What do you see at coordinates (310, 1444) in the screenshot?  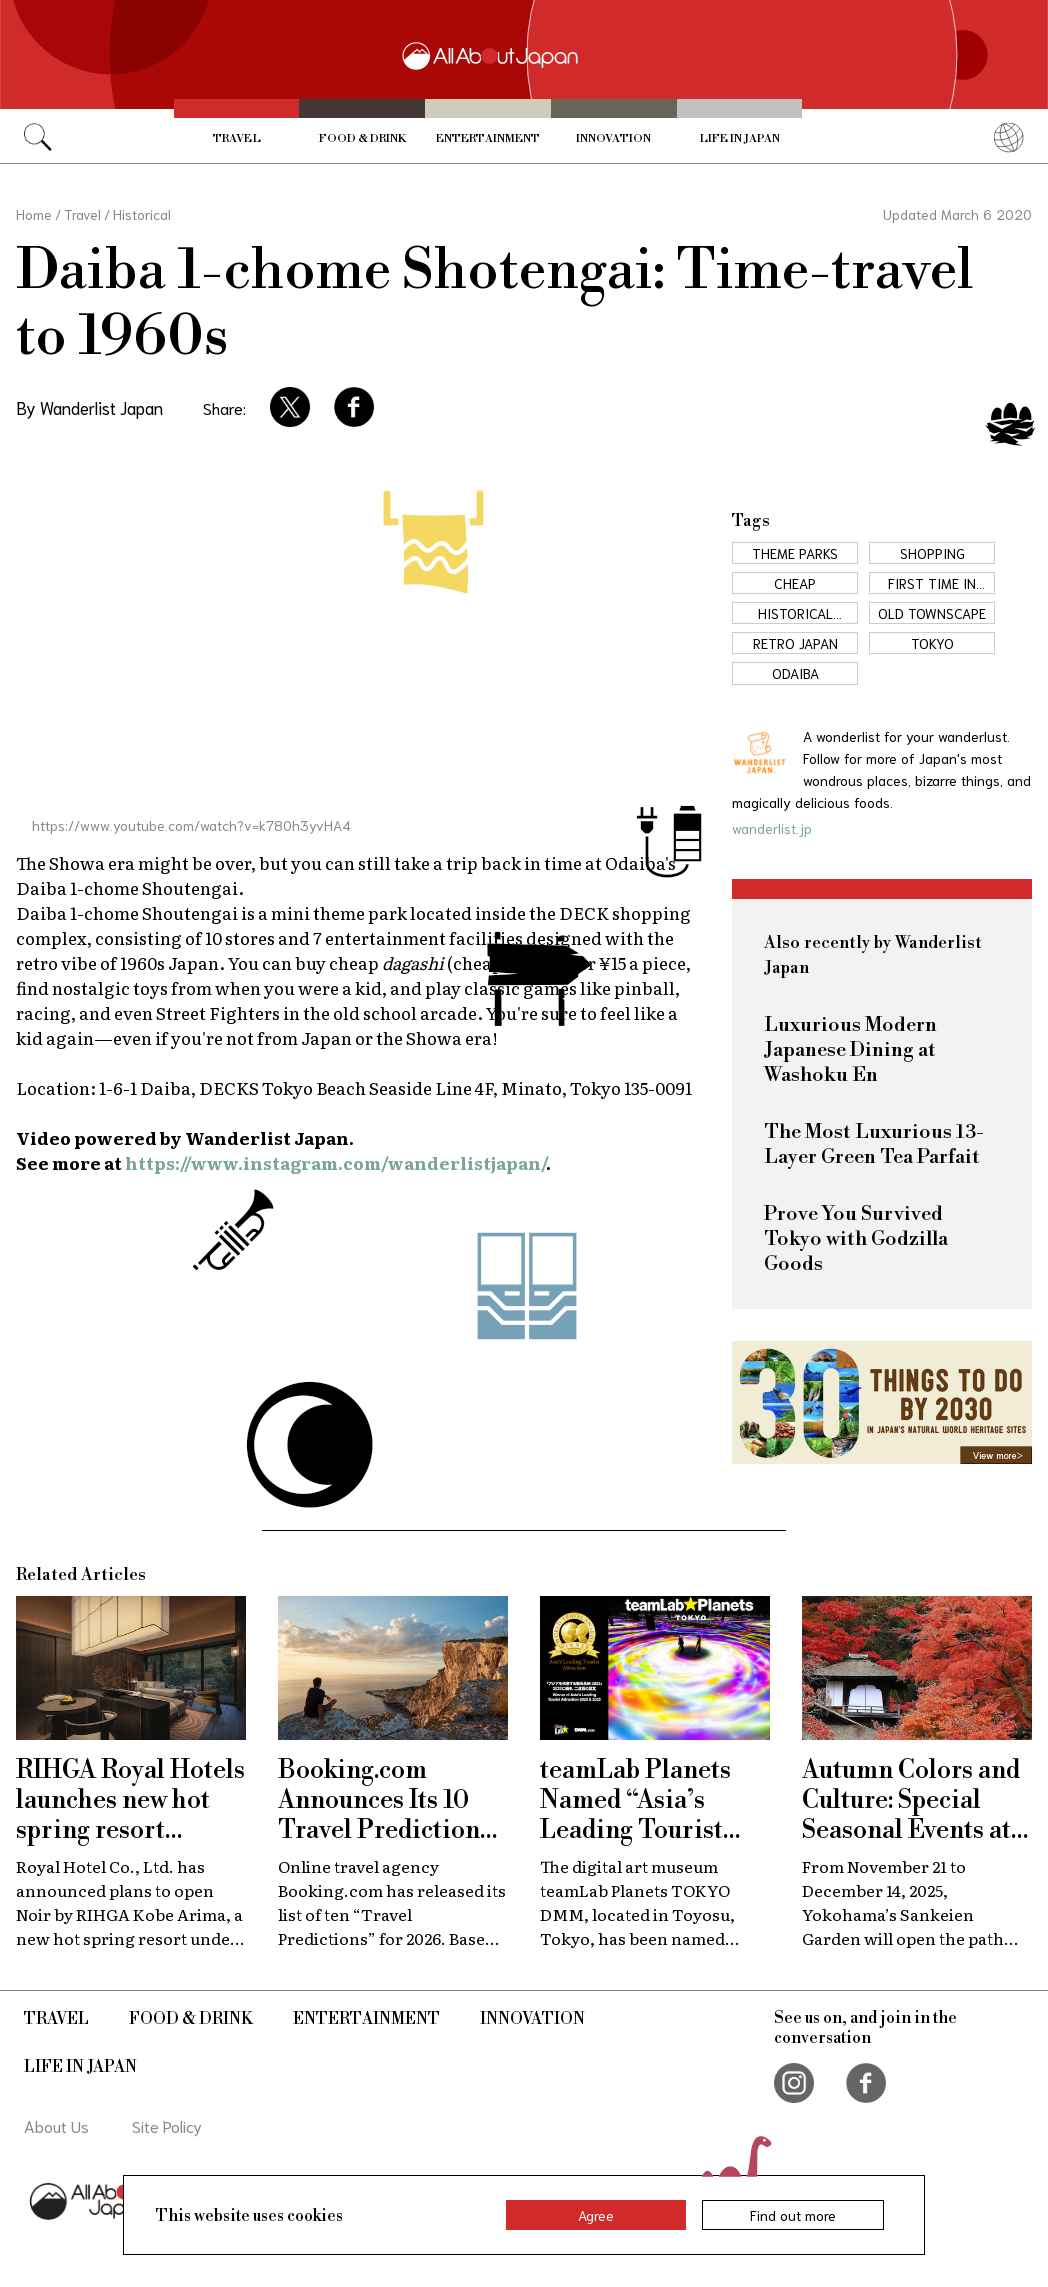 I see `toggle dark mode or night theme` at bounding box center [310, 1444].